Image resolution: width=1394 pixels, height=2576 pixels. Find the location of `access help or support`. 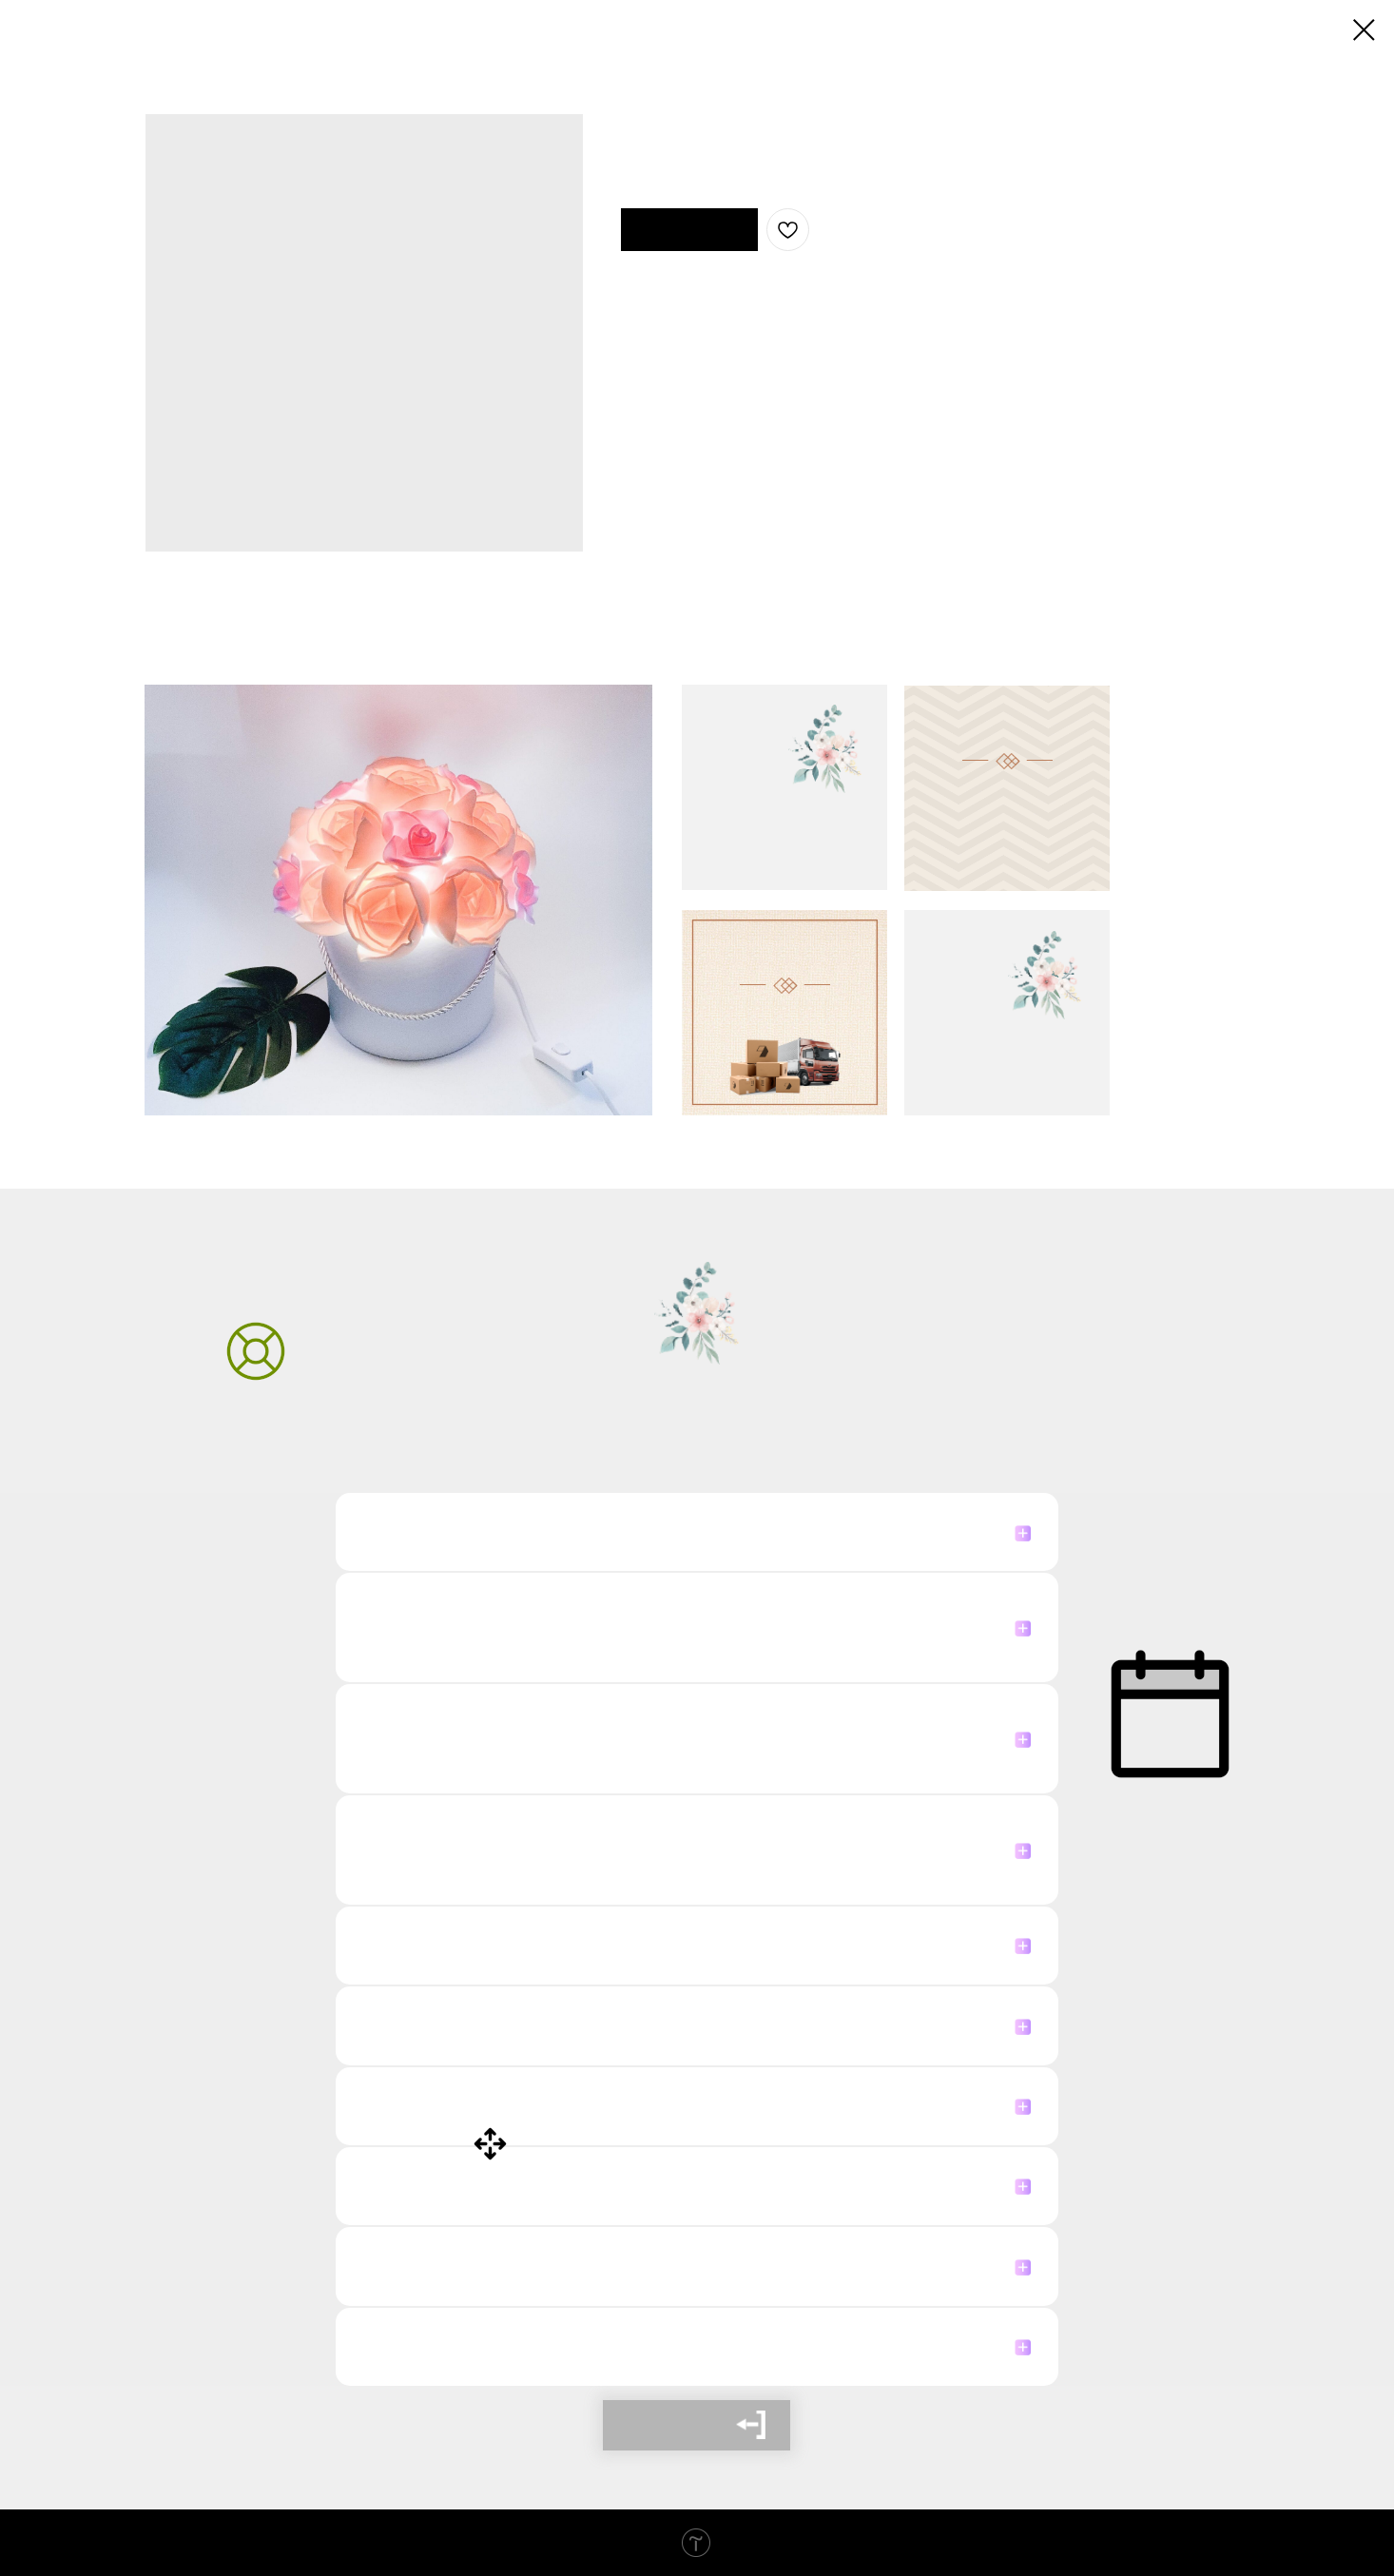

access help or support is located at coordinates (256, 1351).